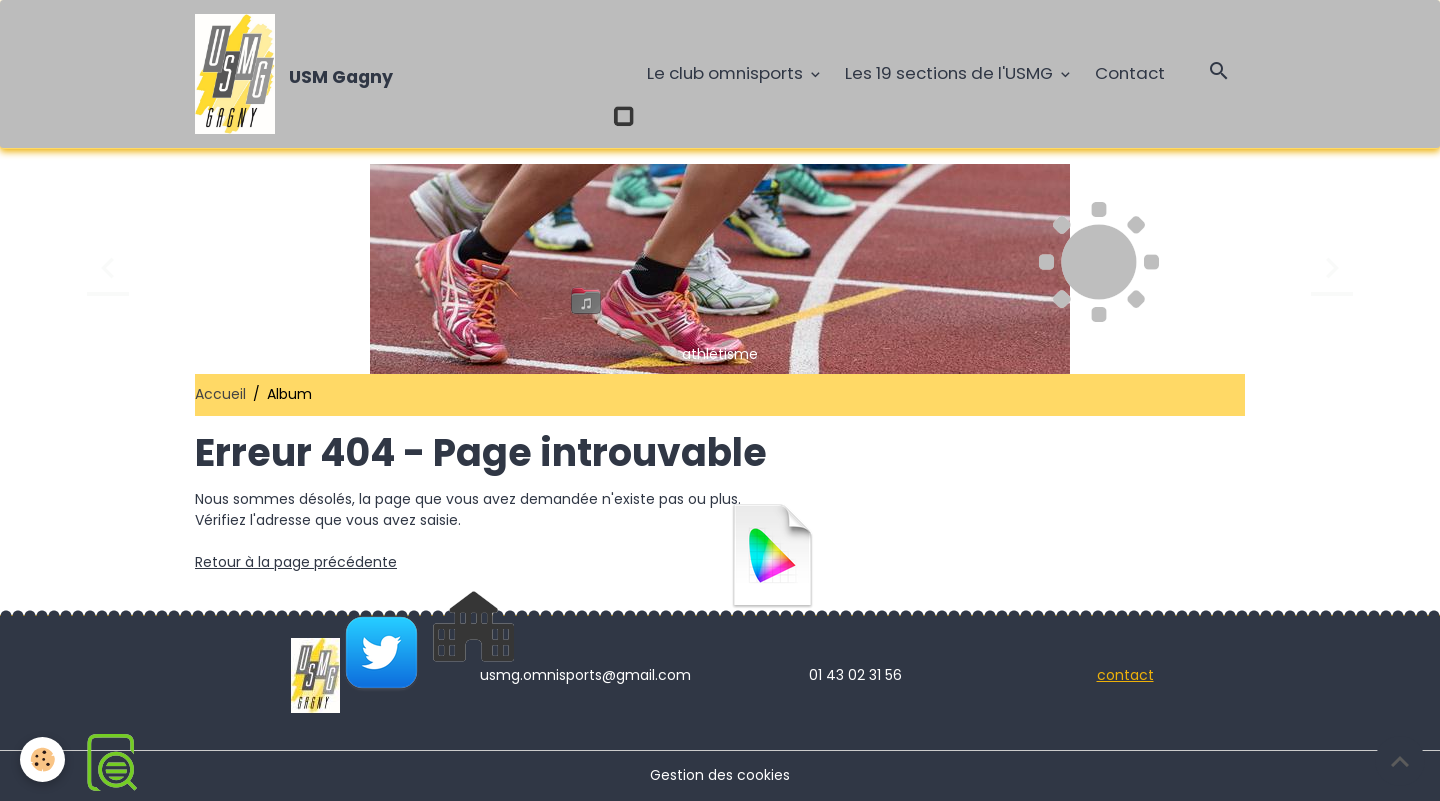 This screenshot has width=1440, height=801. I want to click on indicates clear, sunny weather conditions, so click(1099, 262).